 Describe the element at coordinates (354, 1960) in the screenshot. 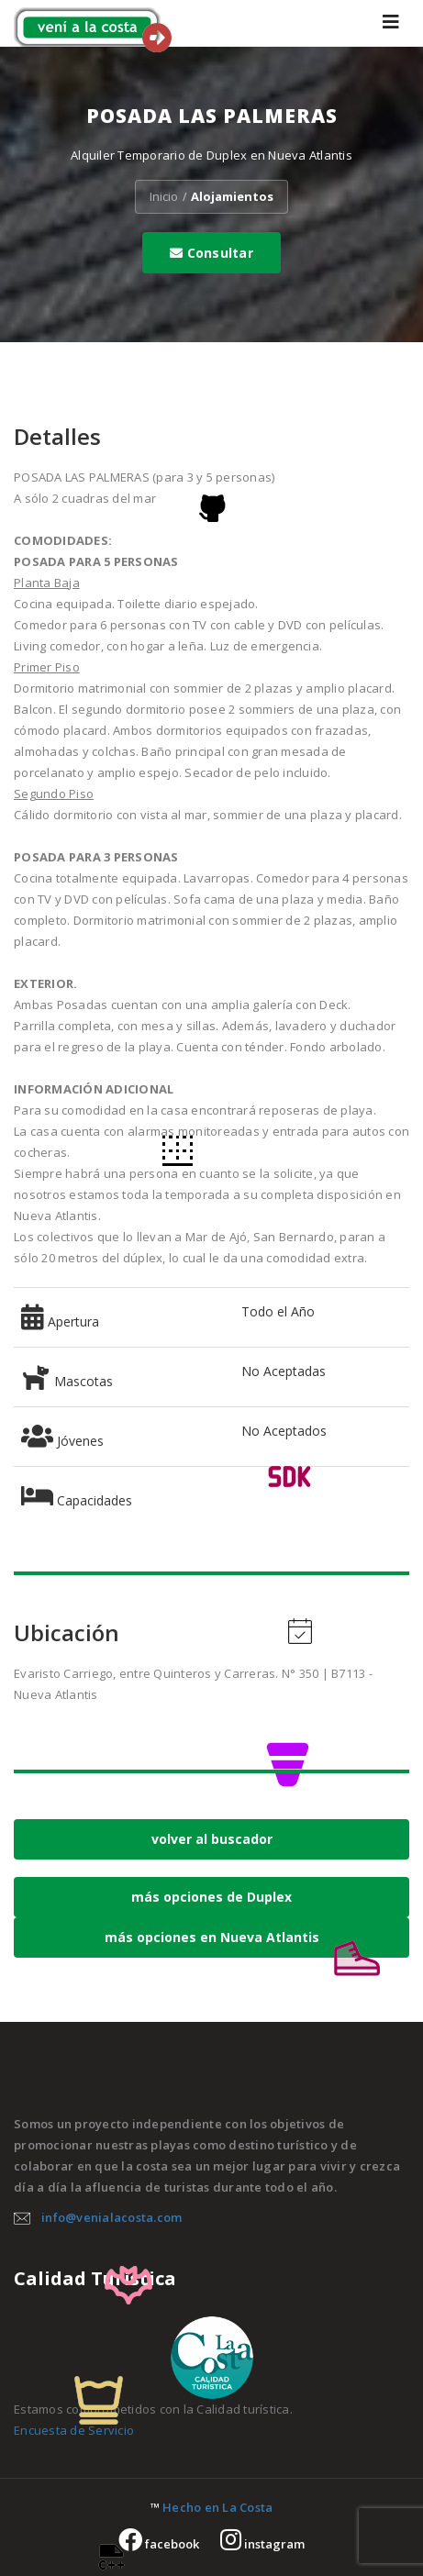

I see `access footwear or shoe category` at that location.